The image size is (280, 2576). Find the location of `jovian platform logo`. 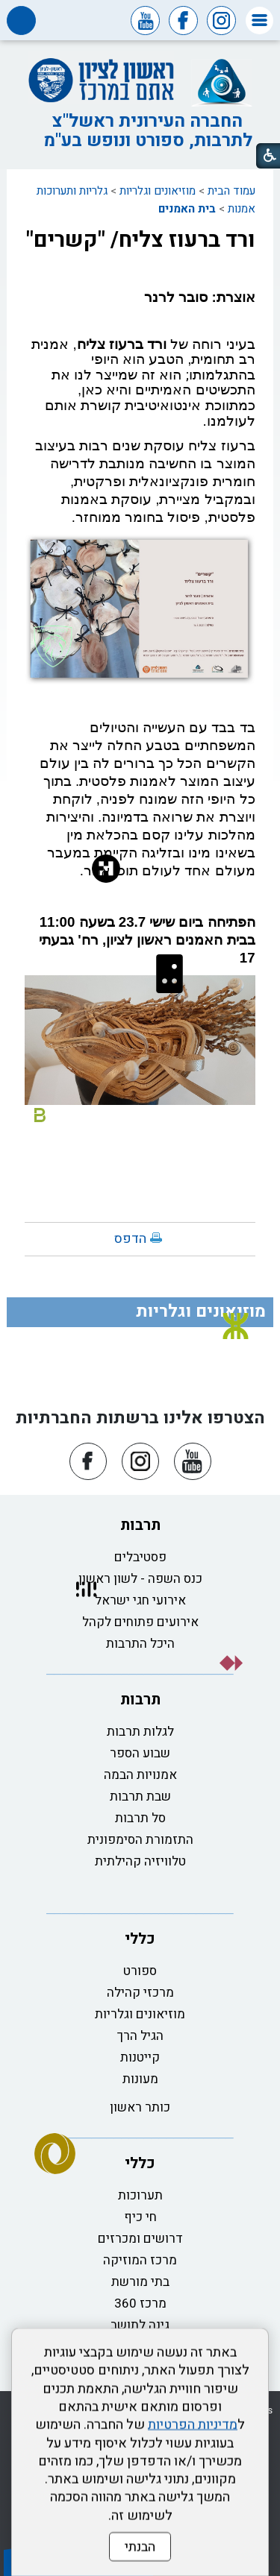

jovian platform logo is located at coordinates (169, 974).